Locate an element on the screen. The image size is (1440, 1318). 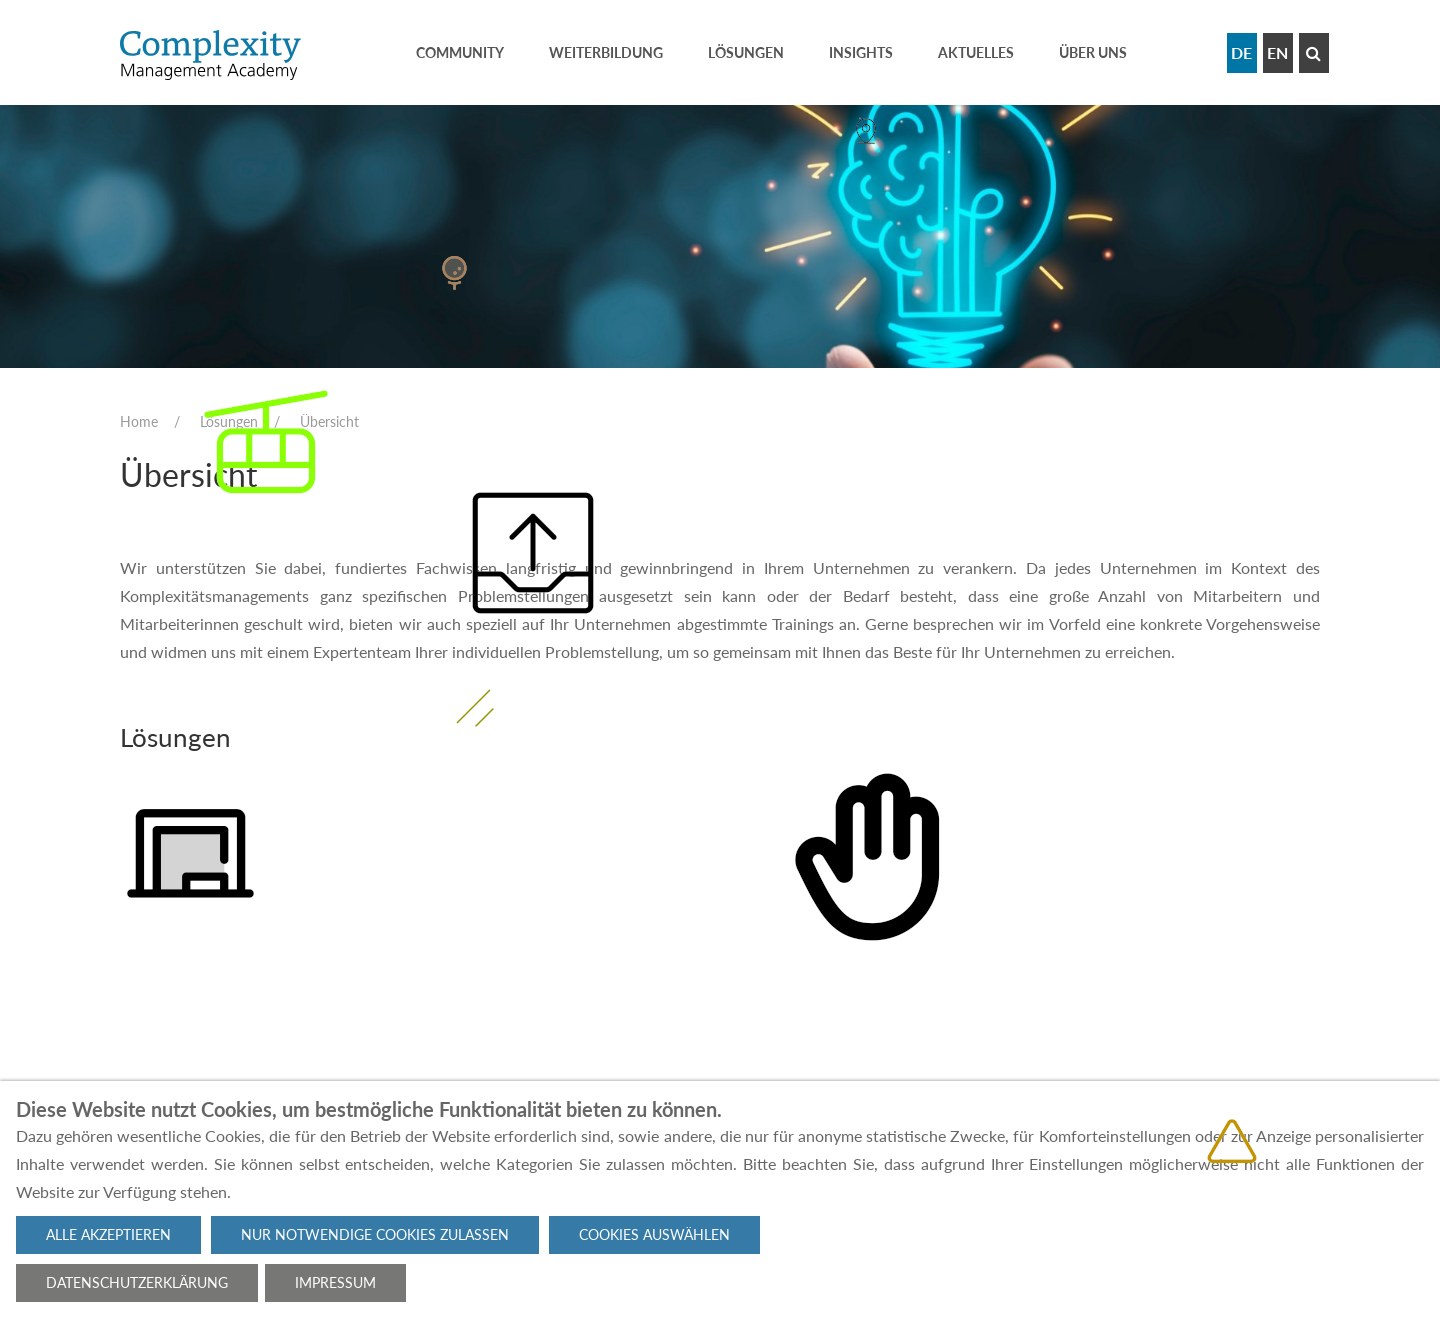
indicates signal strength or connectivity level is located at coordinates (476, 709).